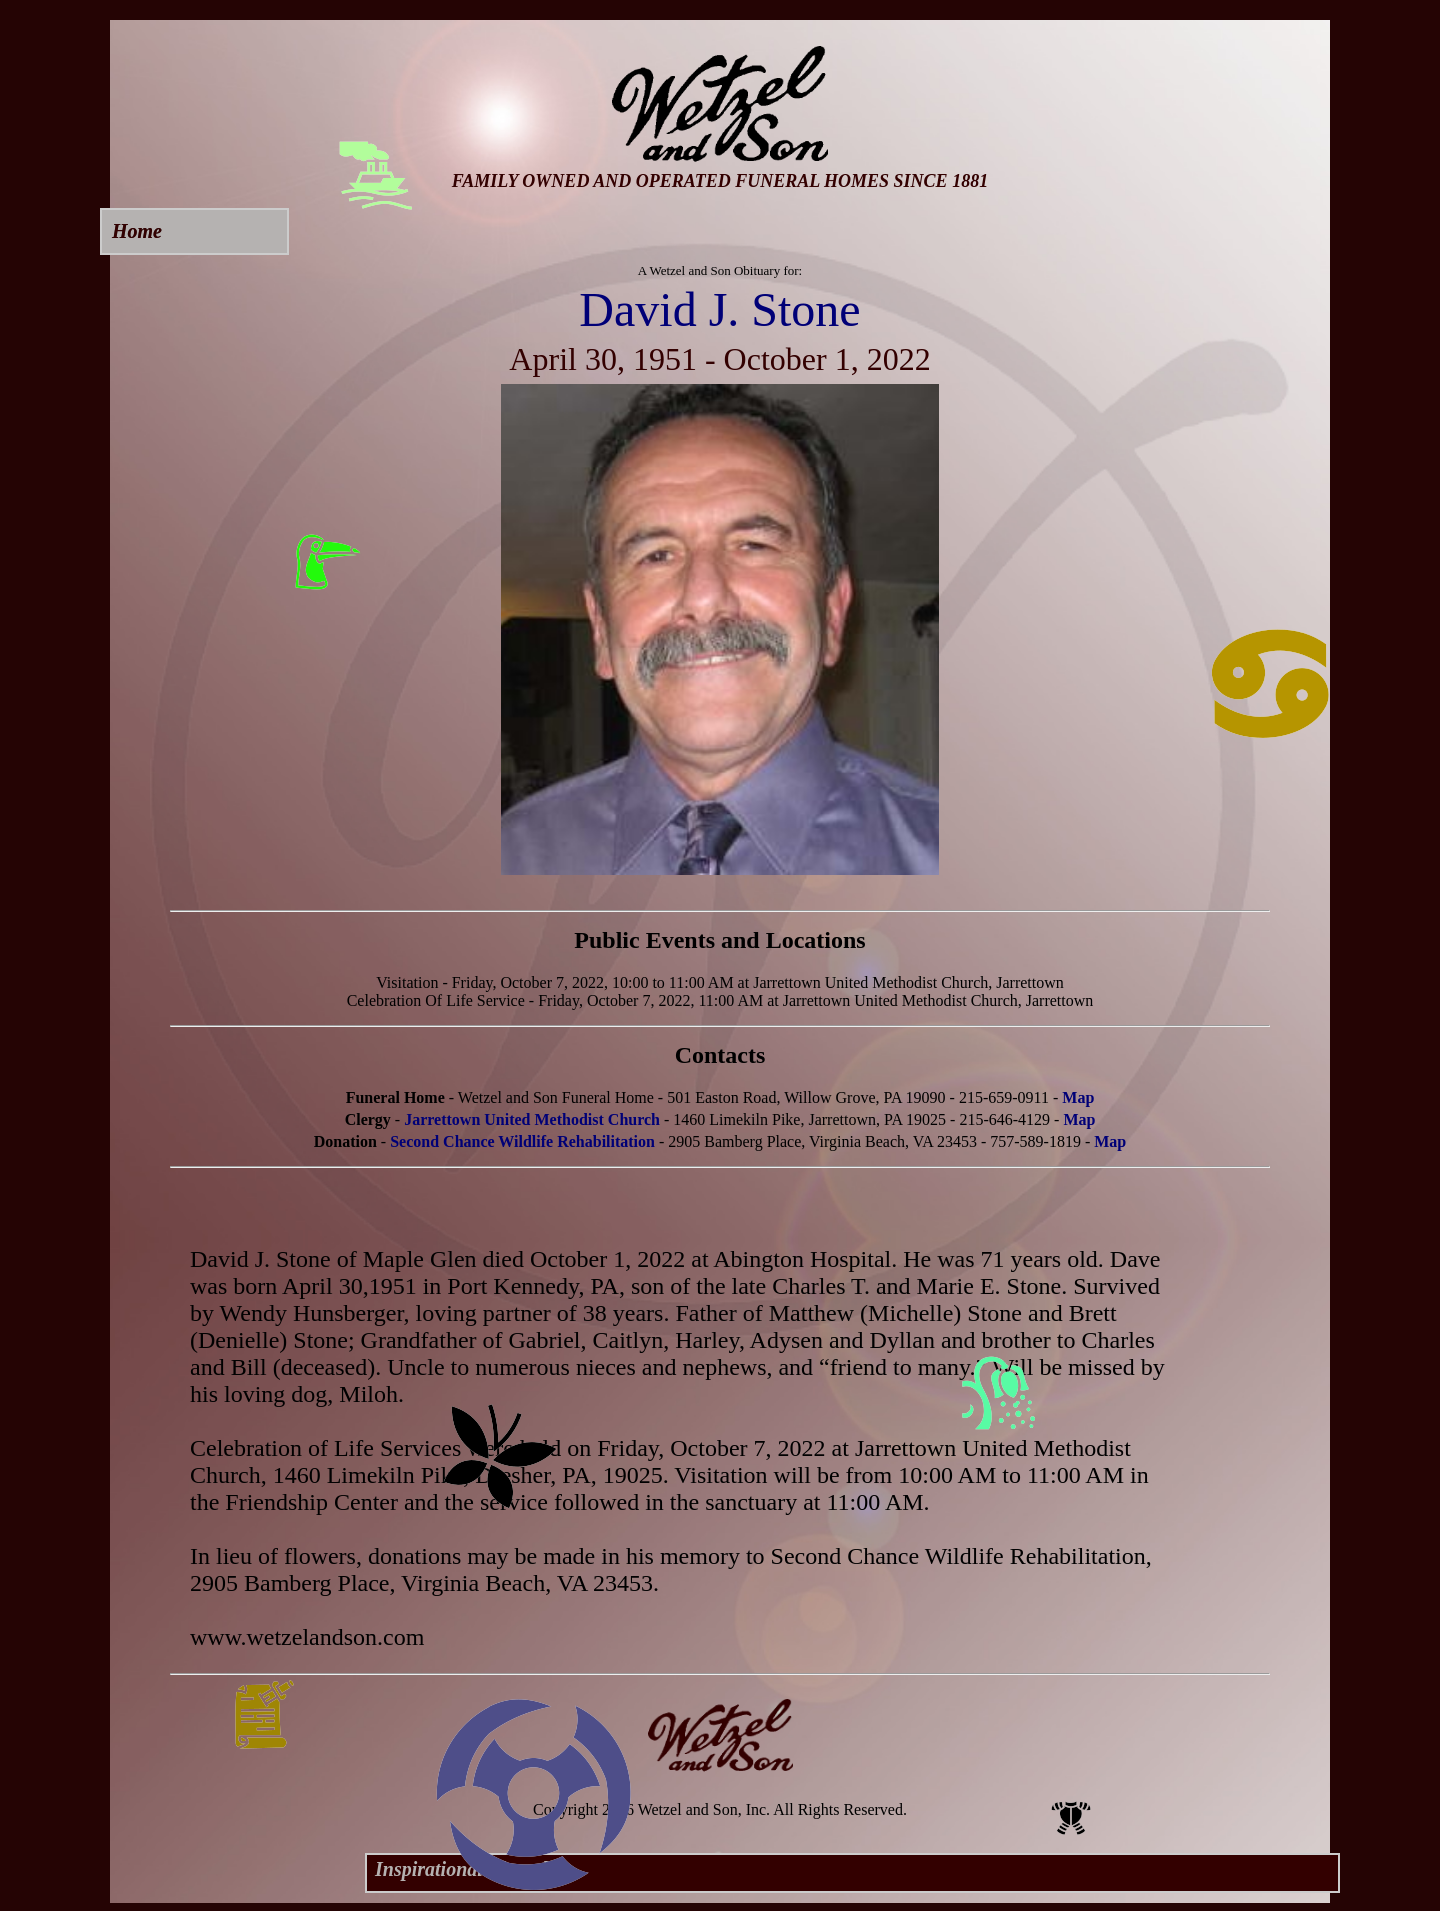 The height and width of the screenshot is (1911, 1440). I want to click on decorative toucan icon for a tropical-themed game or app, so click(328, 562).